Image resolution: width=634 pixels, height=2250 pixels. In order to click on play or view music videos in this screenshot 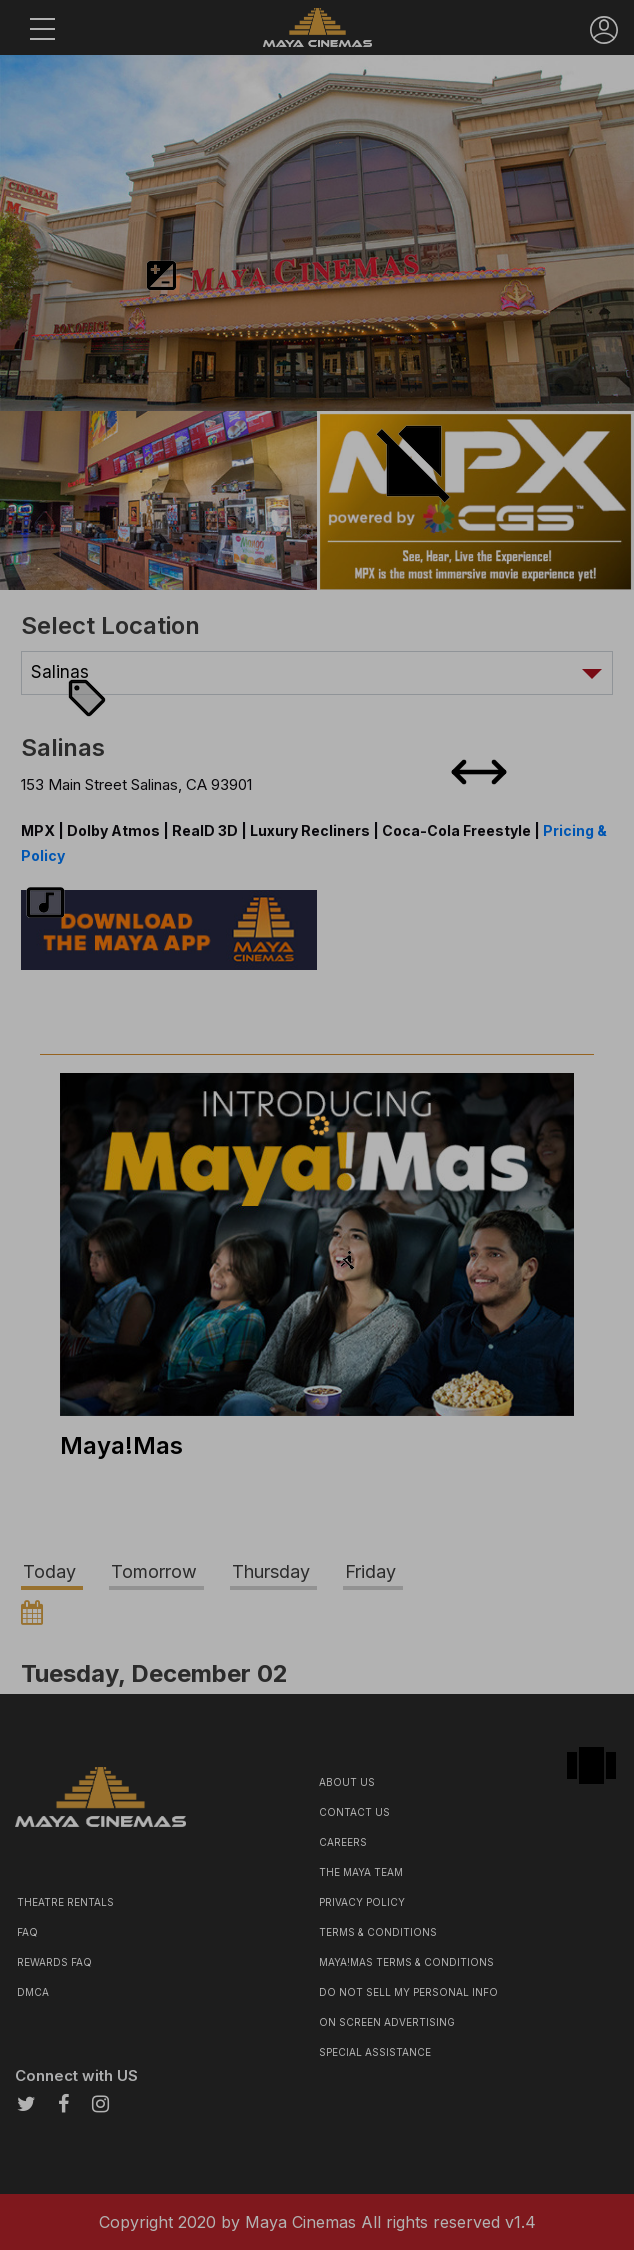, I will do `click(45, 902)`.